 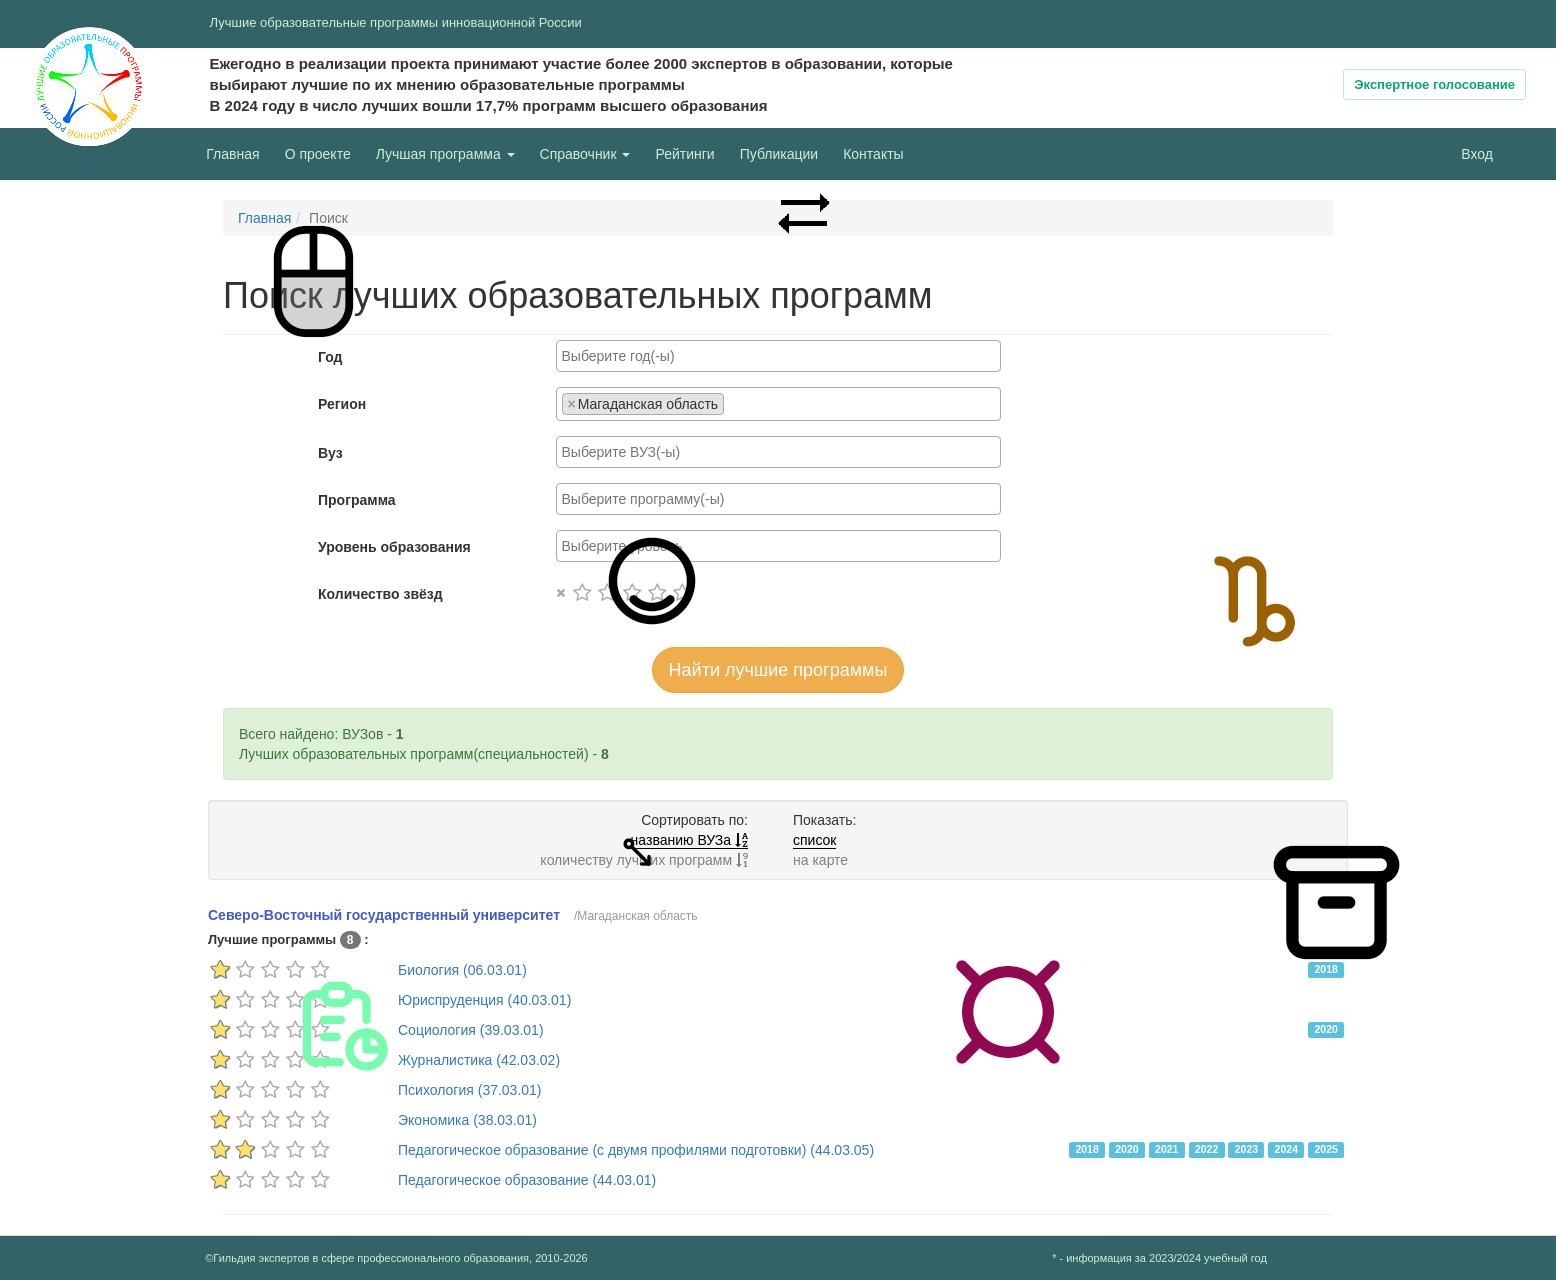 I want to click on mouse input device indicator, so click(x=313, y=281).